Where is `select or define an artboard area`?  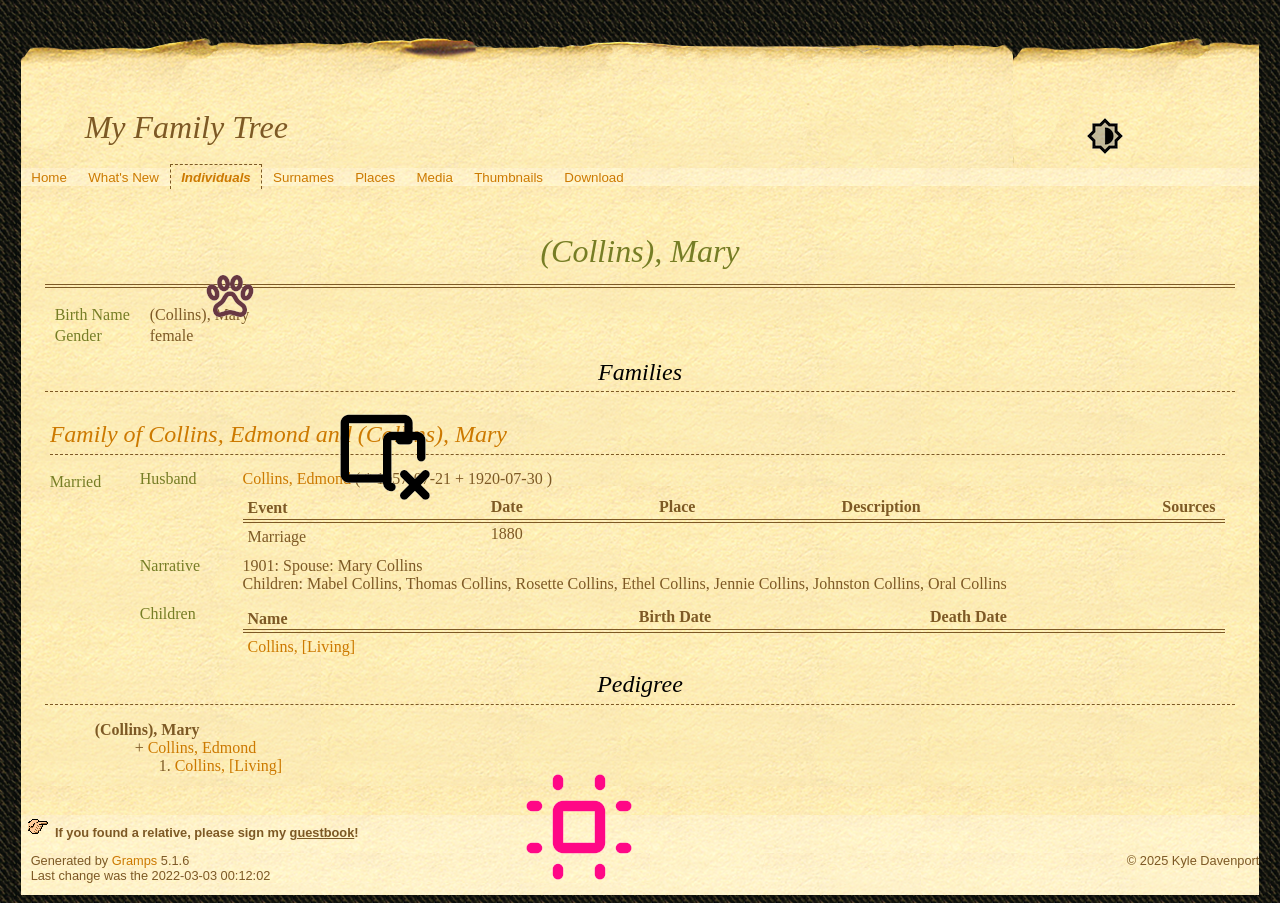 select or define an artboard area is located at coordinates (579, 827).